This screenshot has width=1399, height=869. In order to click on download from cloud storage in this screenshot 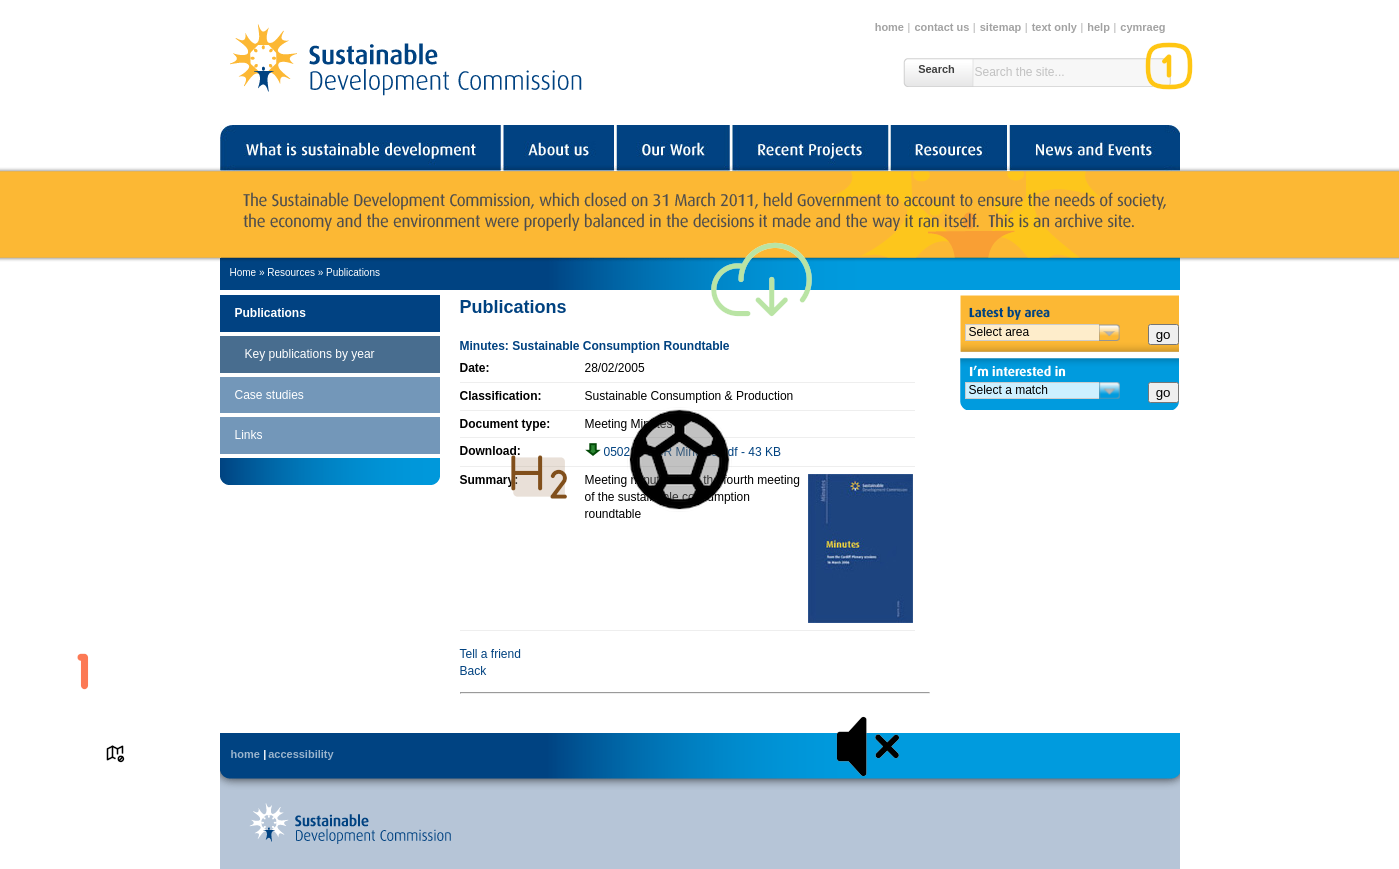, I will do `click(761, 279)`.